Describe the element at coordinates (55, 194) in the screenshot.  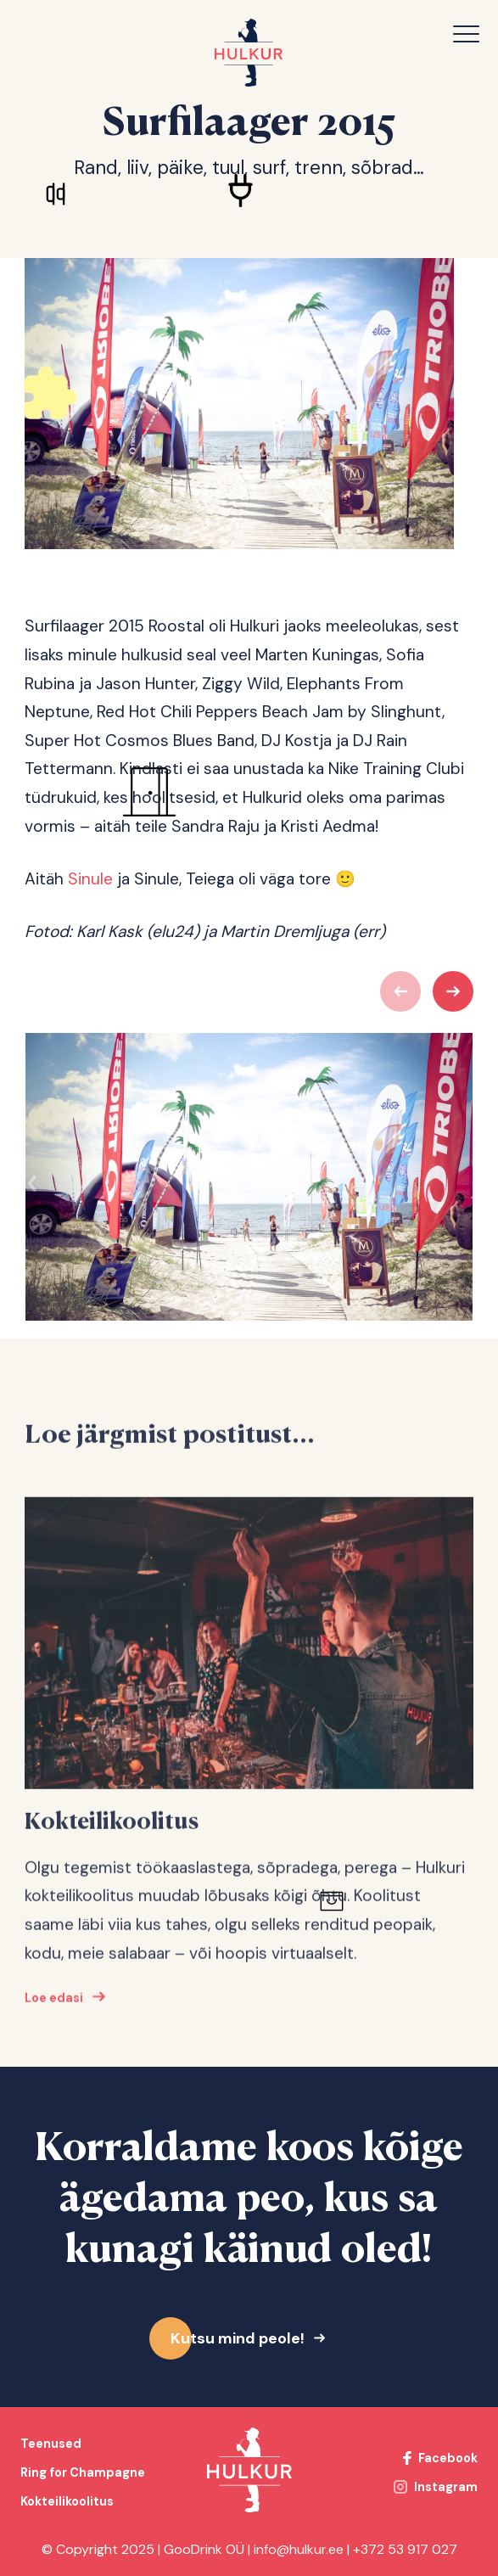
I see `distribute objects horizontally from the end` at that location.